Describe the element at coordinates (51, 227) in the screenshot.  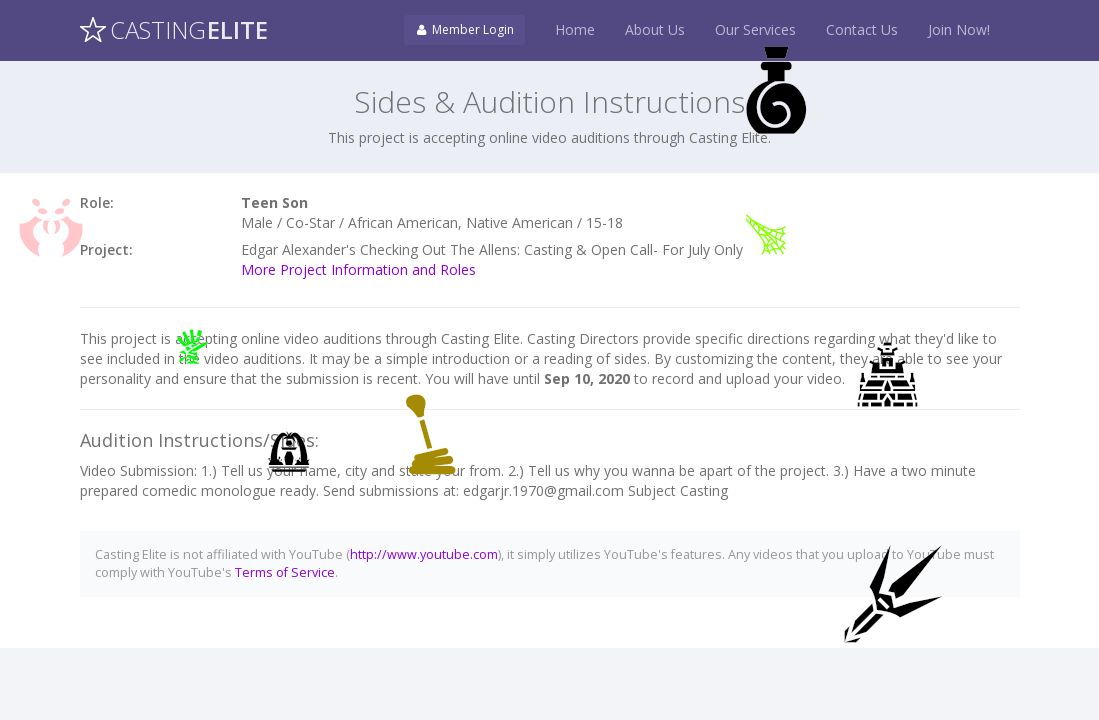
I see `insect or creature type indicator in a game interface` at that location.